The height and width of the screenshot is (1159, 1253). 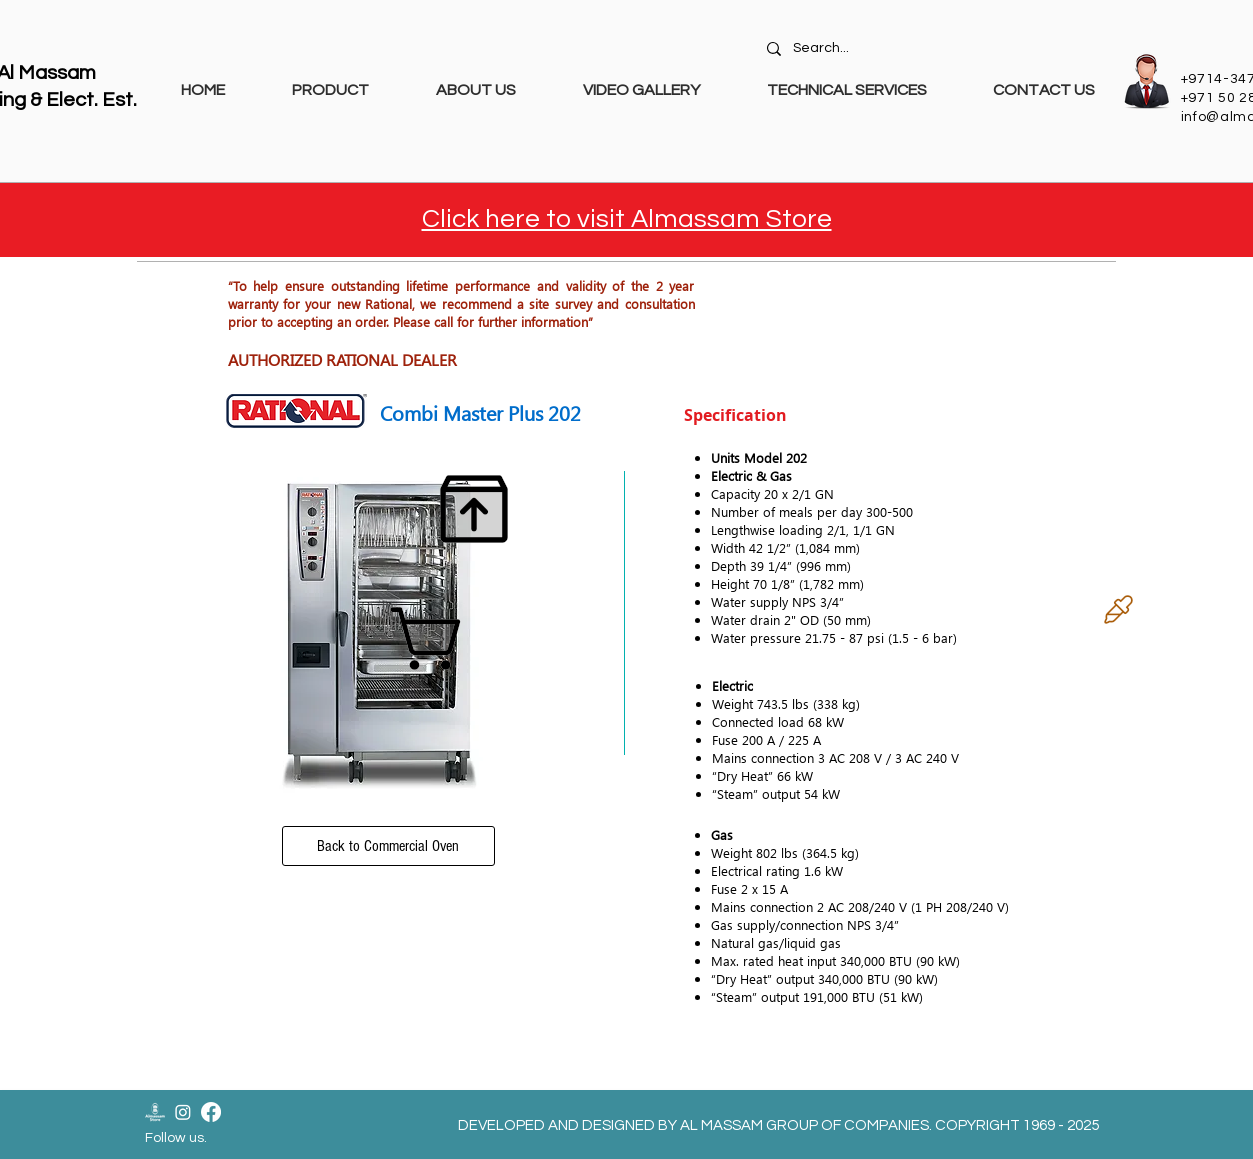 I want to click on view your shopping cart, so click(x=426, y=638).